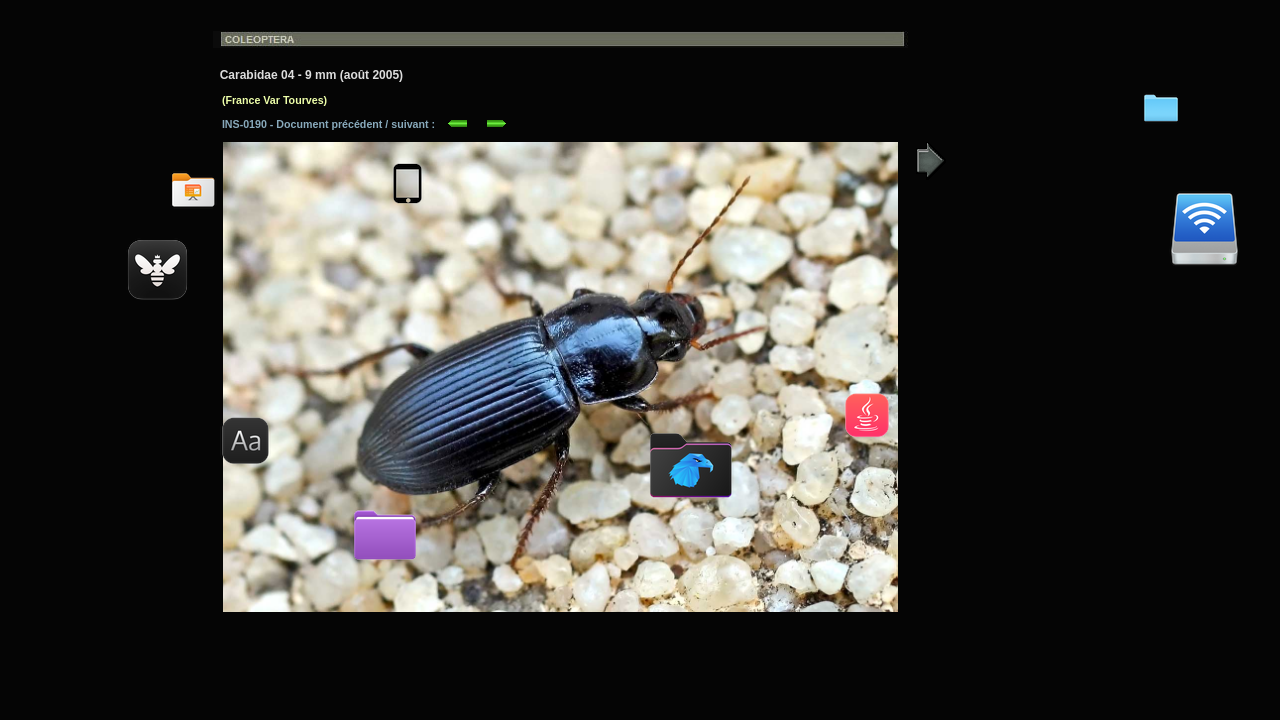 This screenshot has height=720, width=1280. Describe the element at coordinates (1161, 108) in the screenshot. I see `open folder to view contents` at that location.